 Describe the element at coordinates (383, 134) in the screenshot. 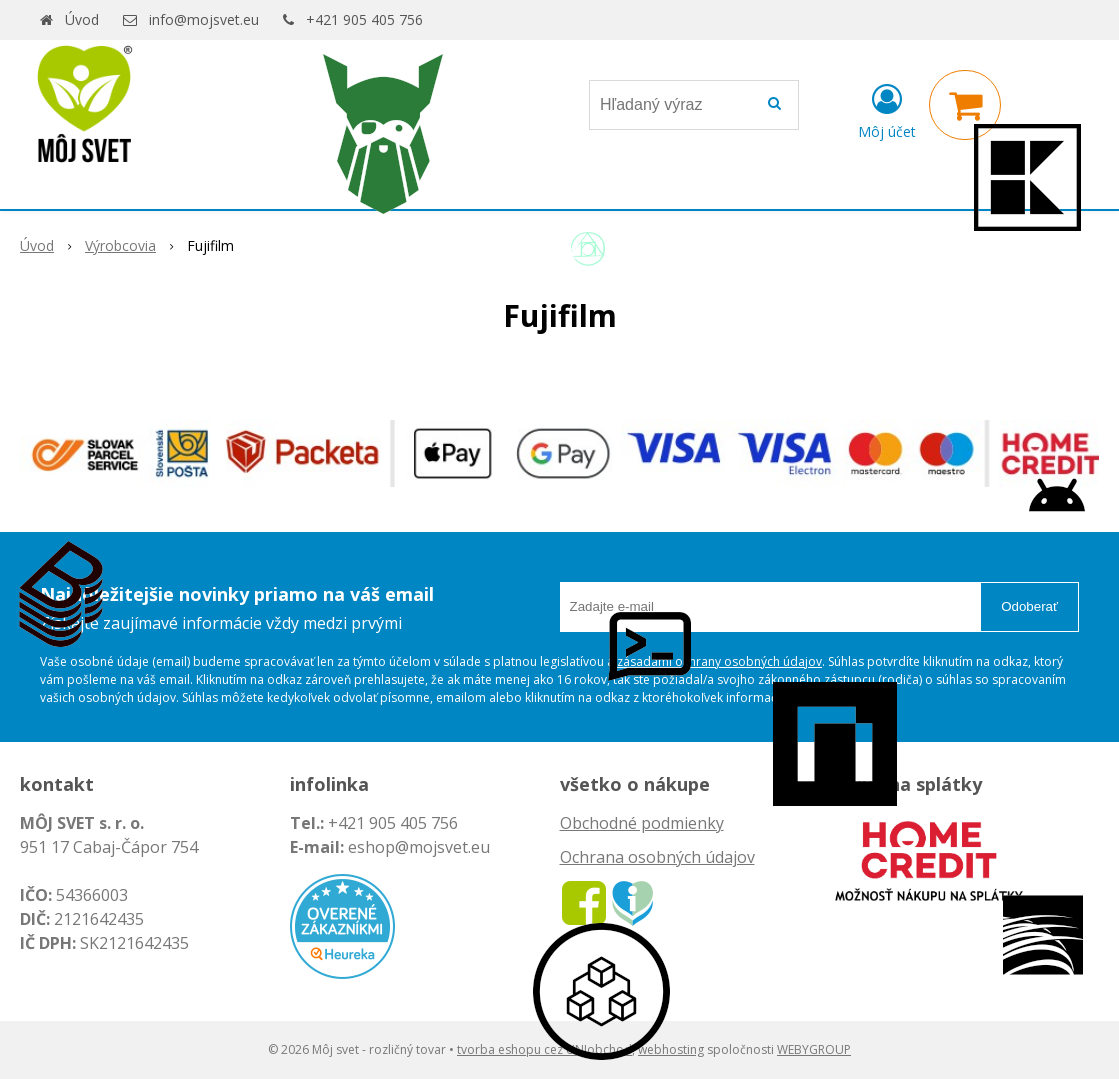

I see `visit the odin project website` at that location.